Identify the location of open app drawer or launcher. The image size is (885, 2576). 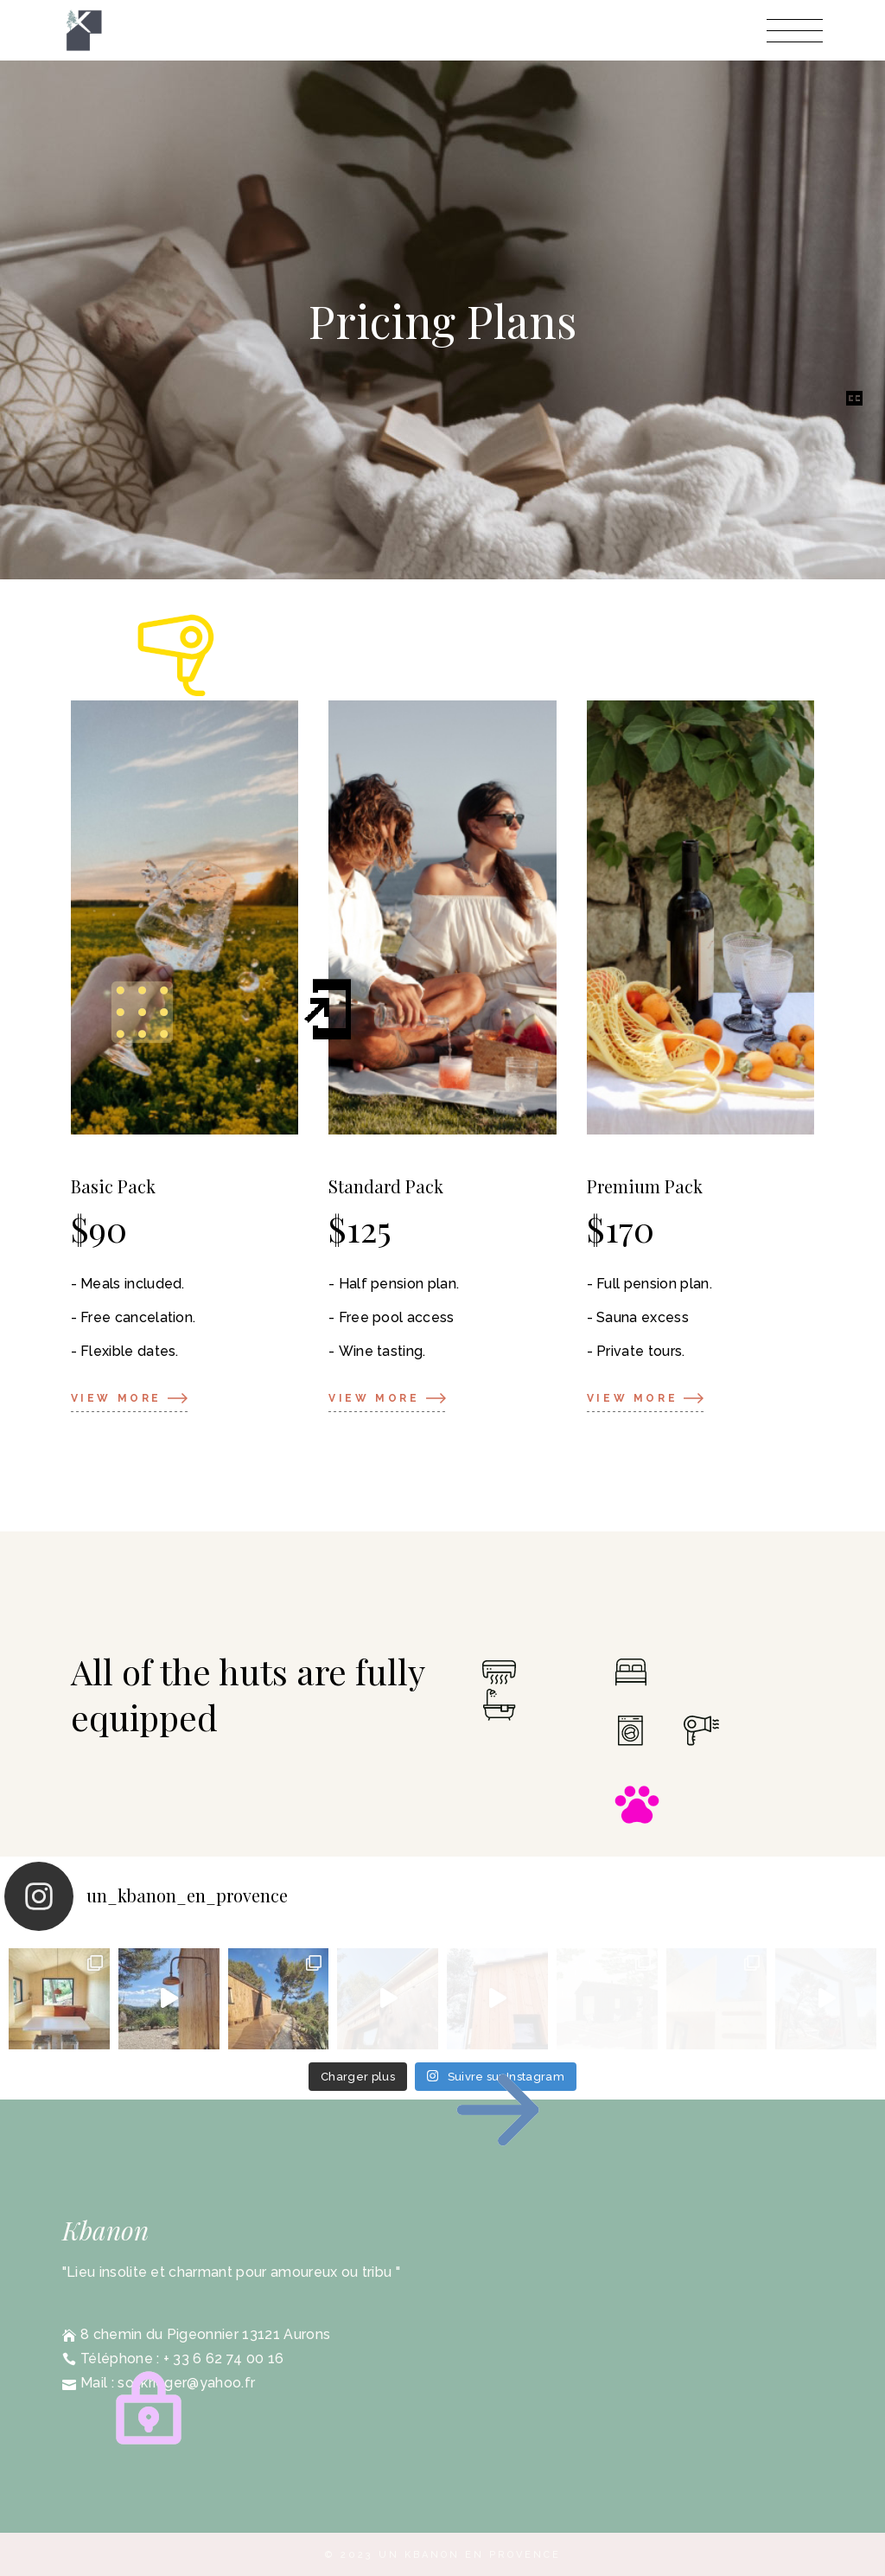
(142, 1012).